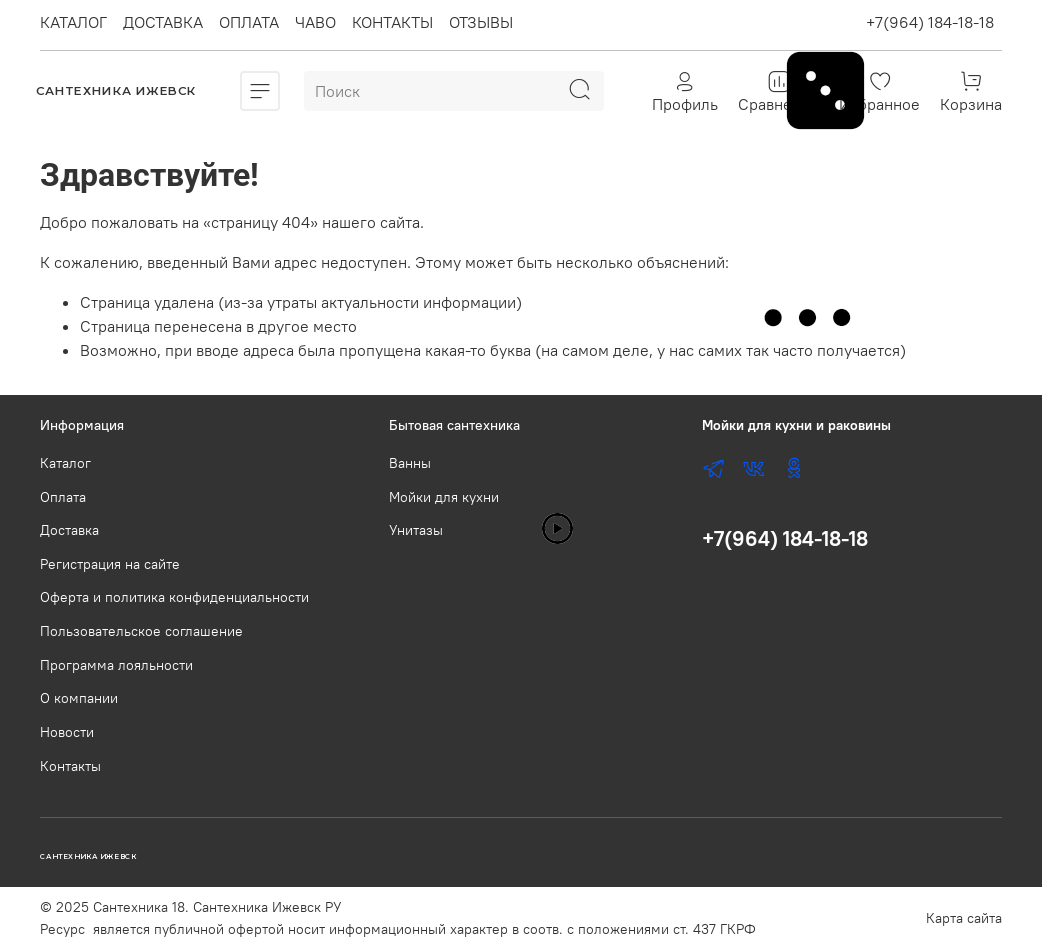  I want to click on indicates a dice roll result of three, so click(825, 90).